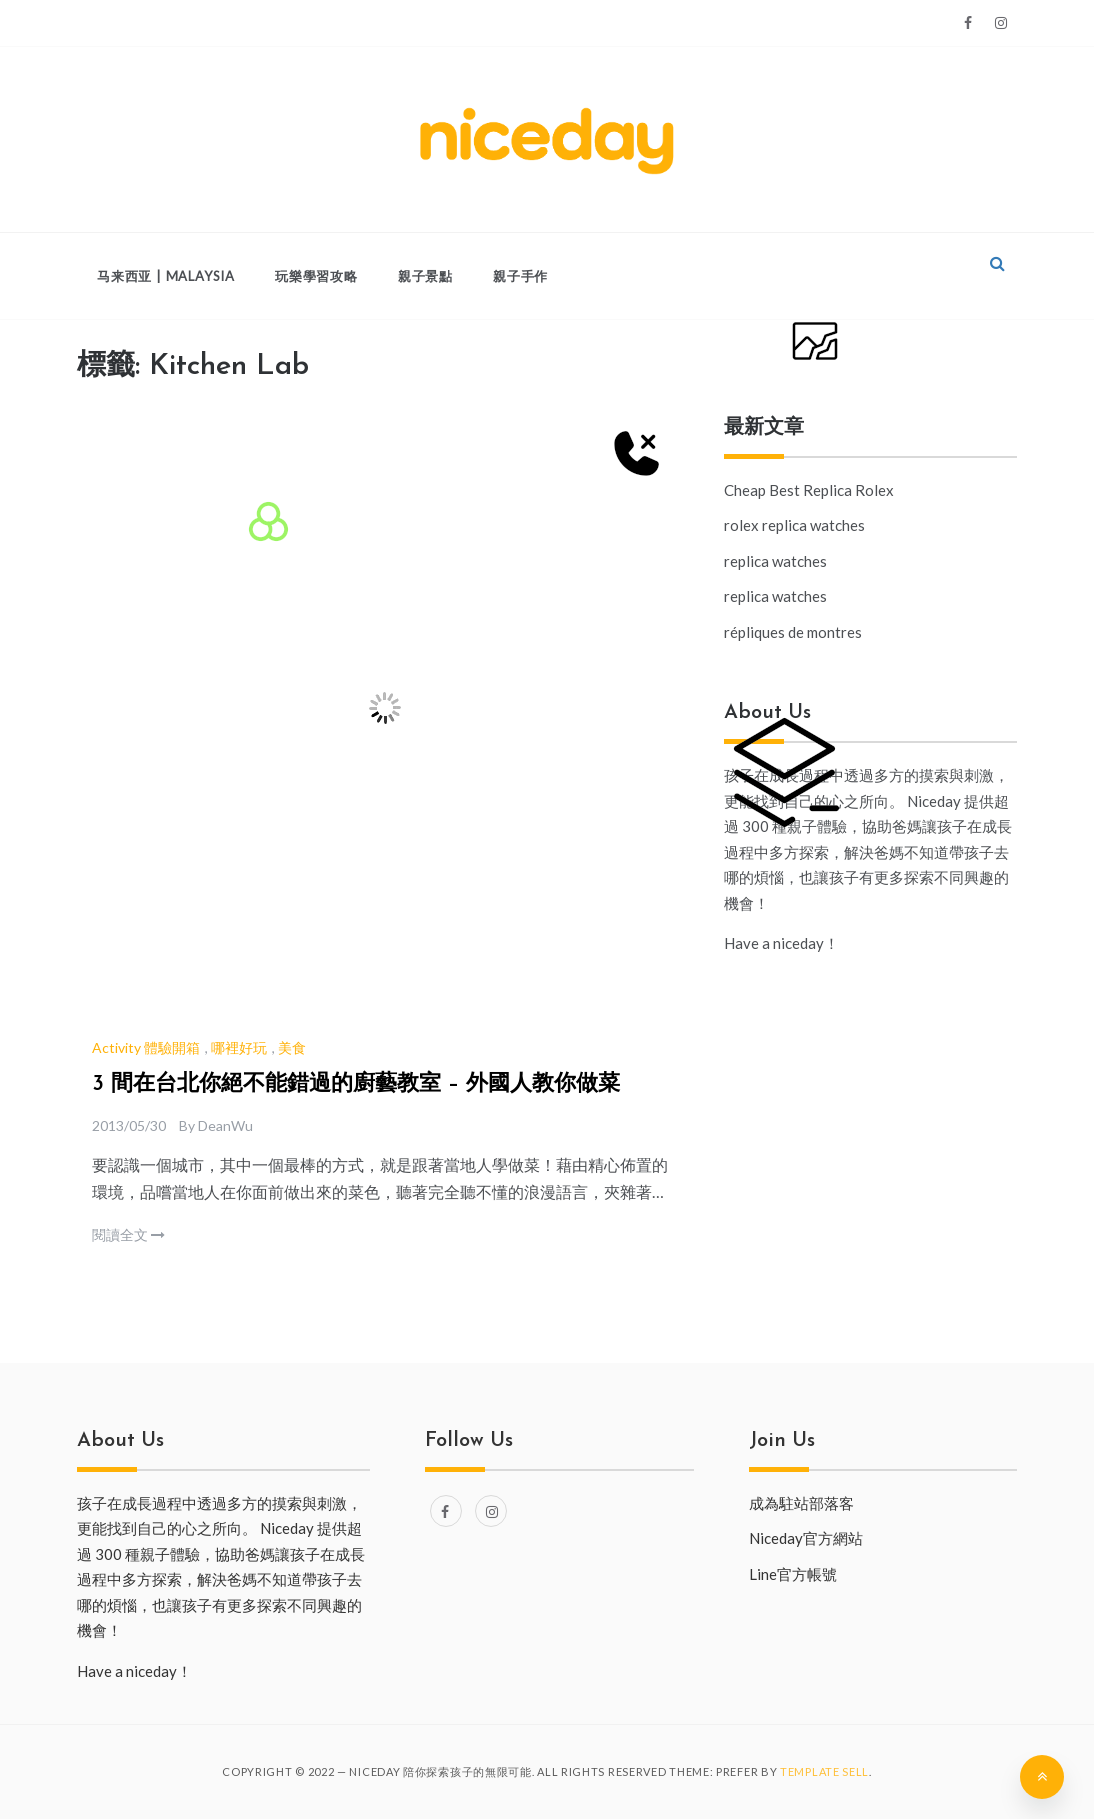  I want to click on indicates a broken or corrupted image file, so click(815, 341).